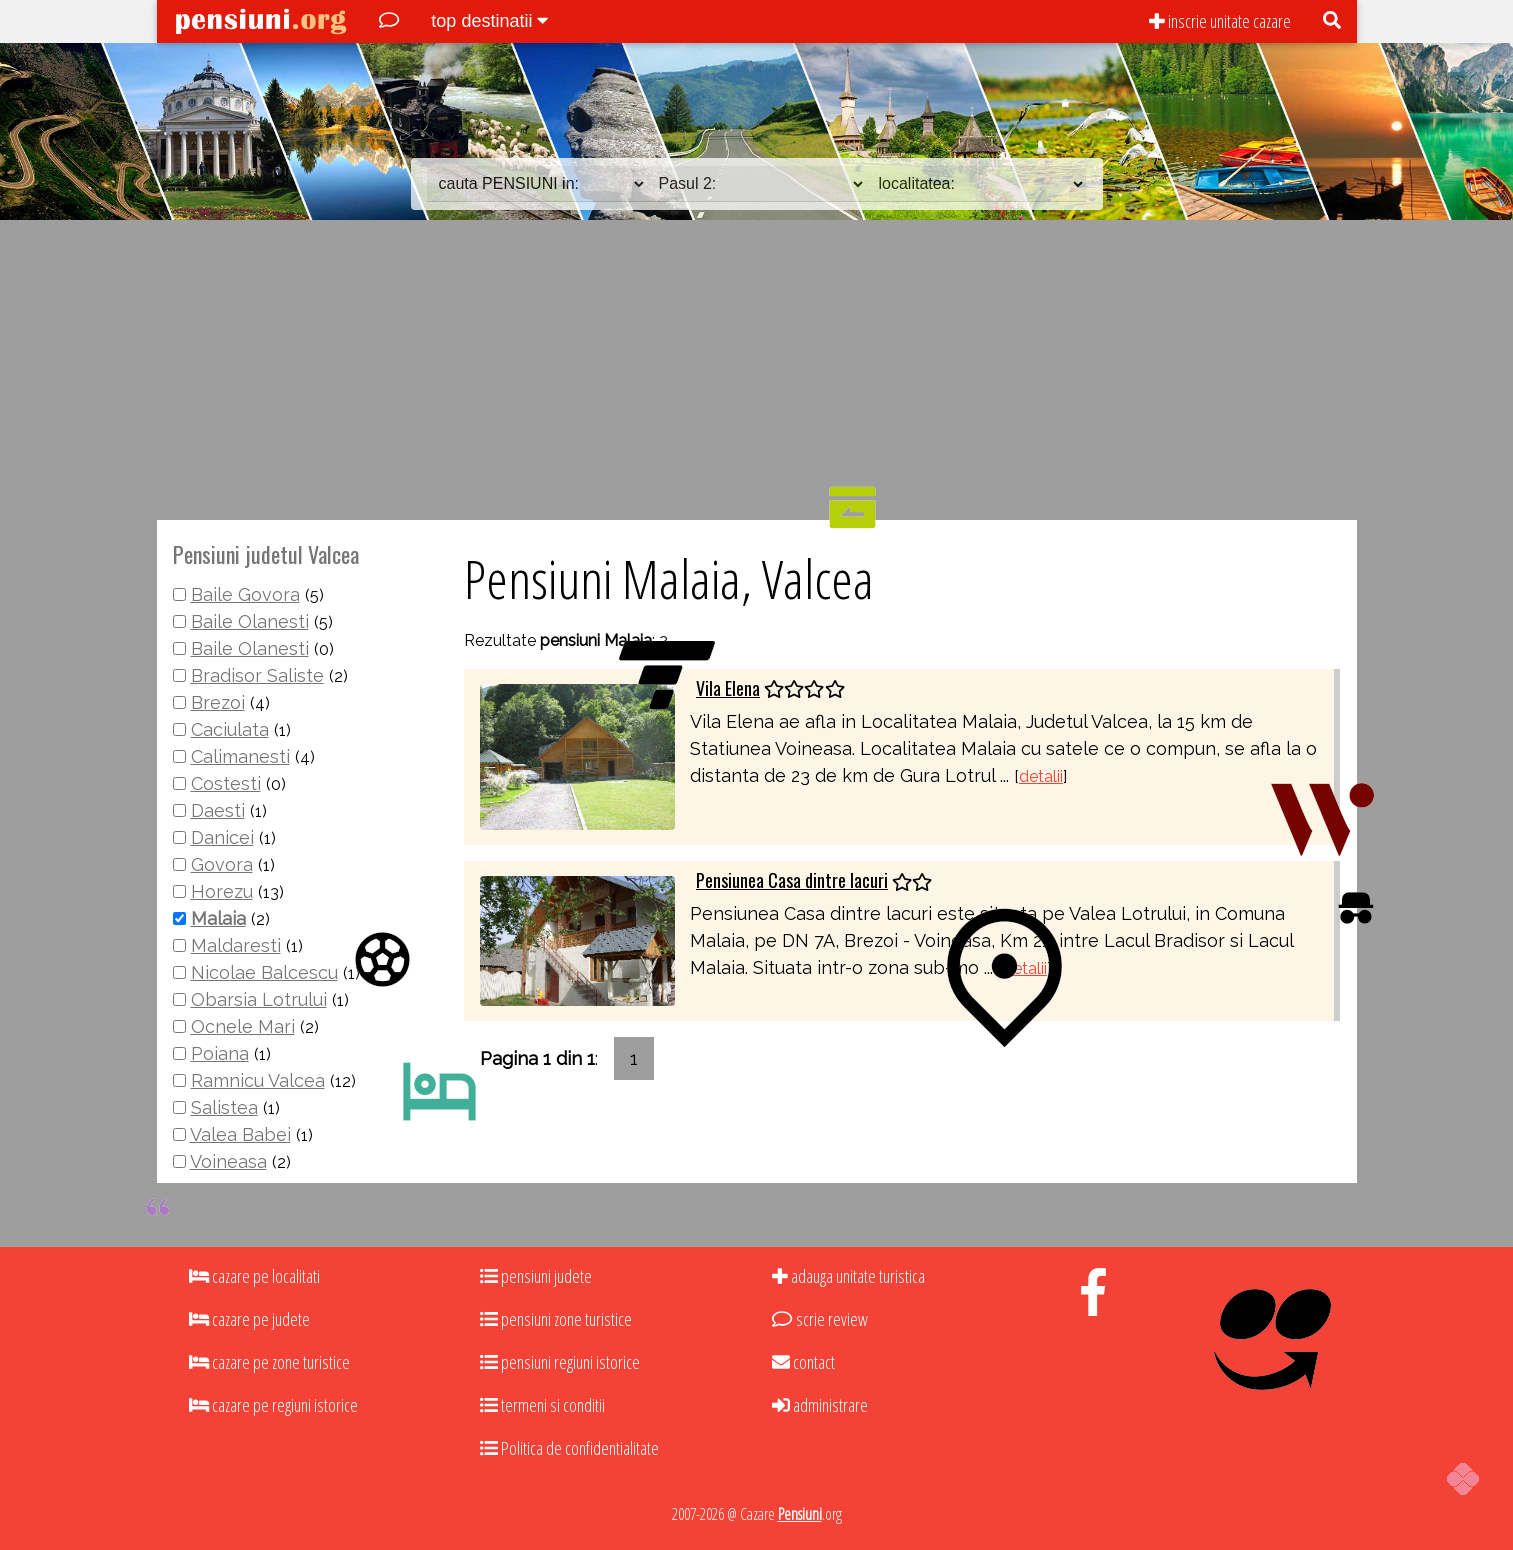 Image resolution: width=1513 pixels, height=1550 pixels. I want to click on find nearby hotels or accommodations, so click(439, 1091).